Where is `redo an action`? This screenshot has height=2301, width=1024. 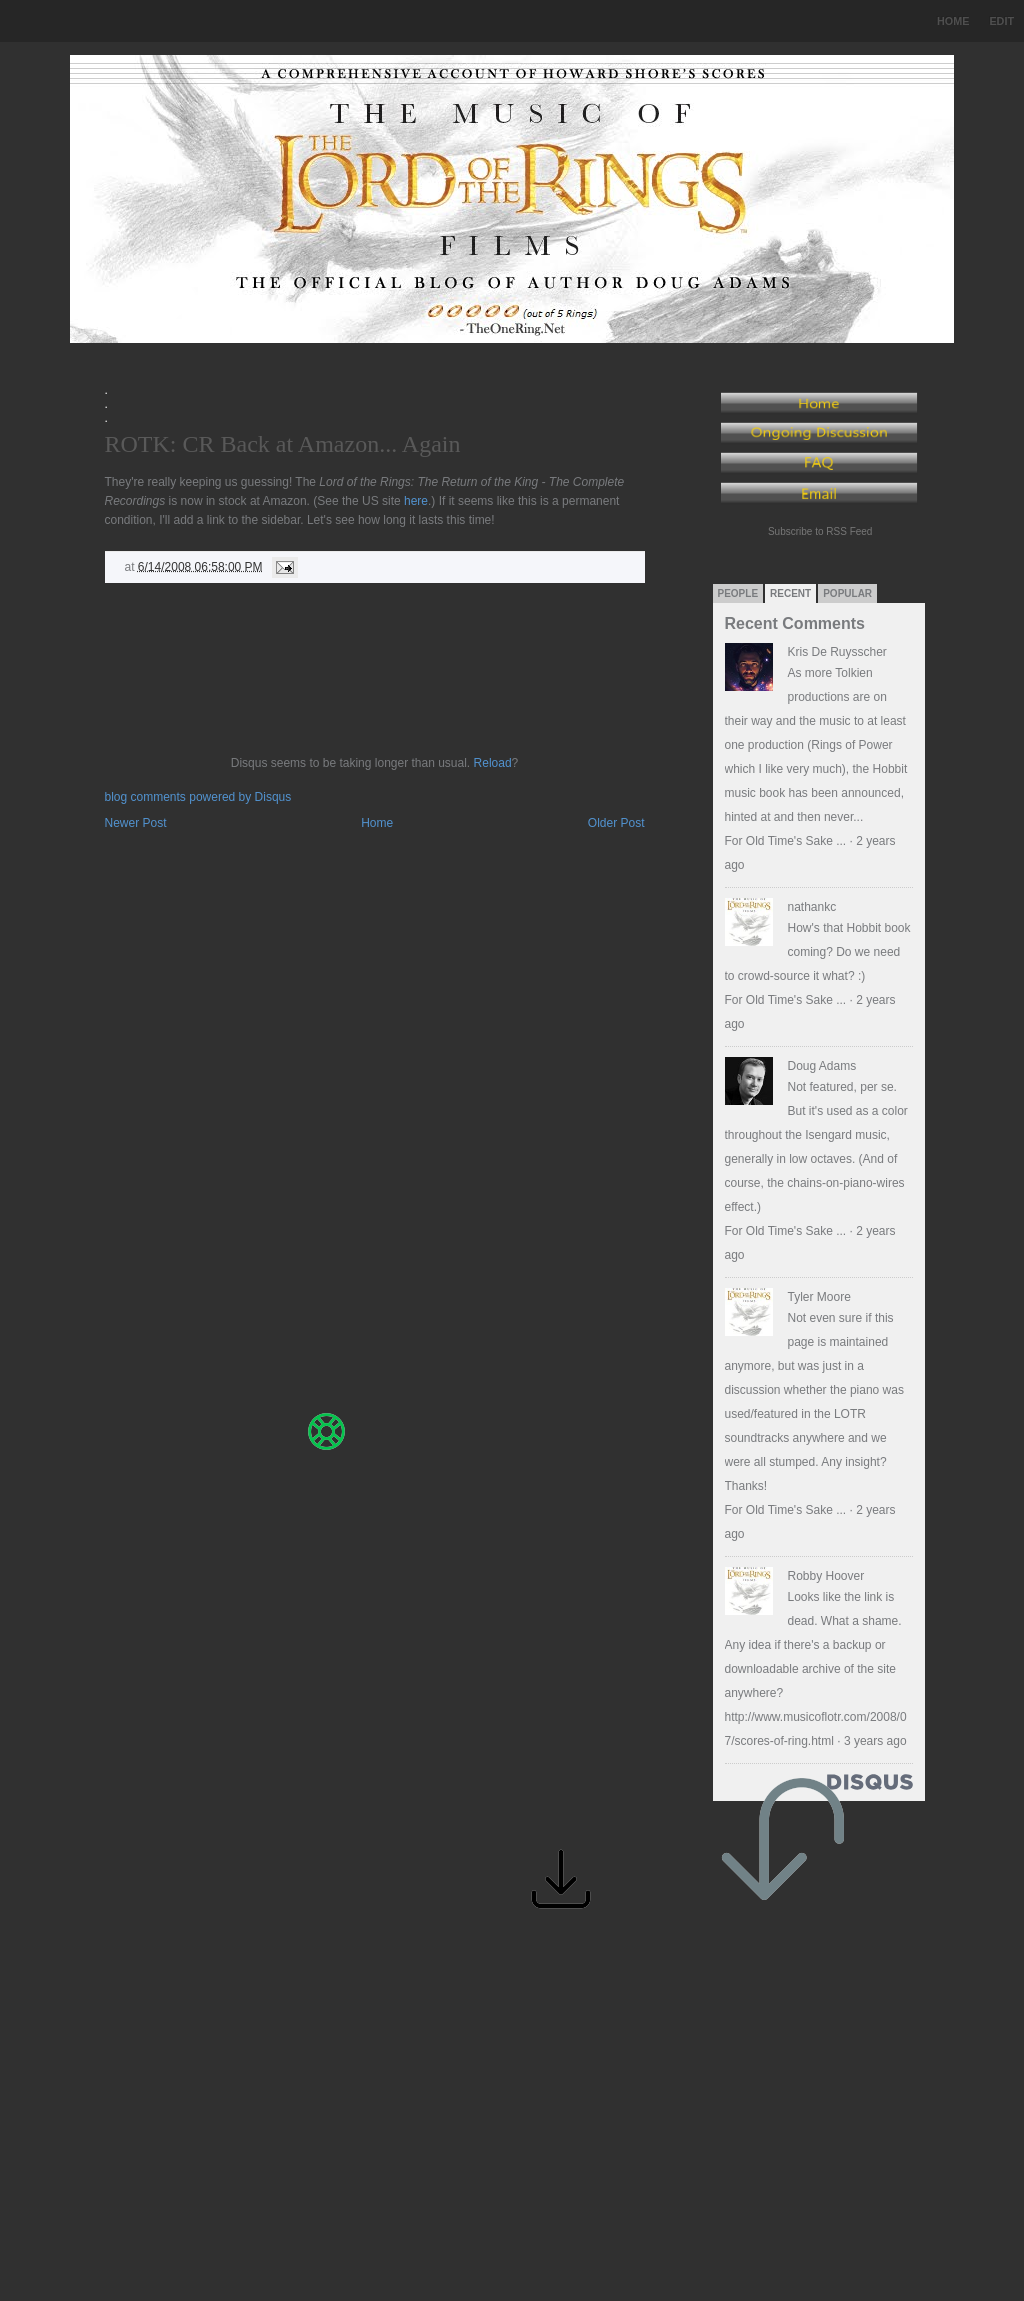 redo an action is located at coordinates (783, 1839).